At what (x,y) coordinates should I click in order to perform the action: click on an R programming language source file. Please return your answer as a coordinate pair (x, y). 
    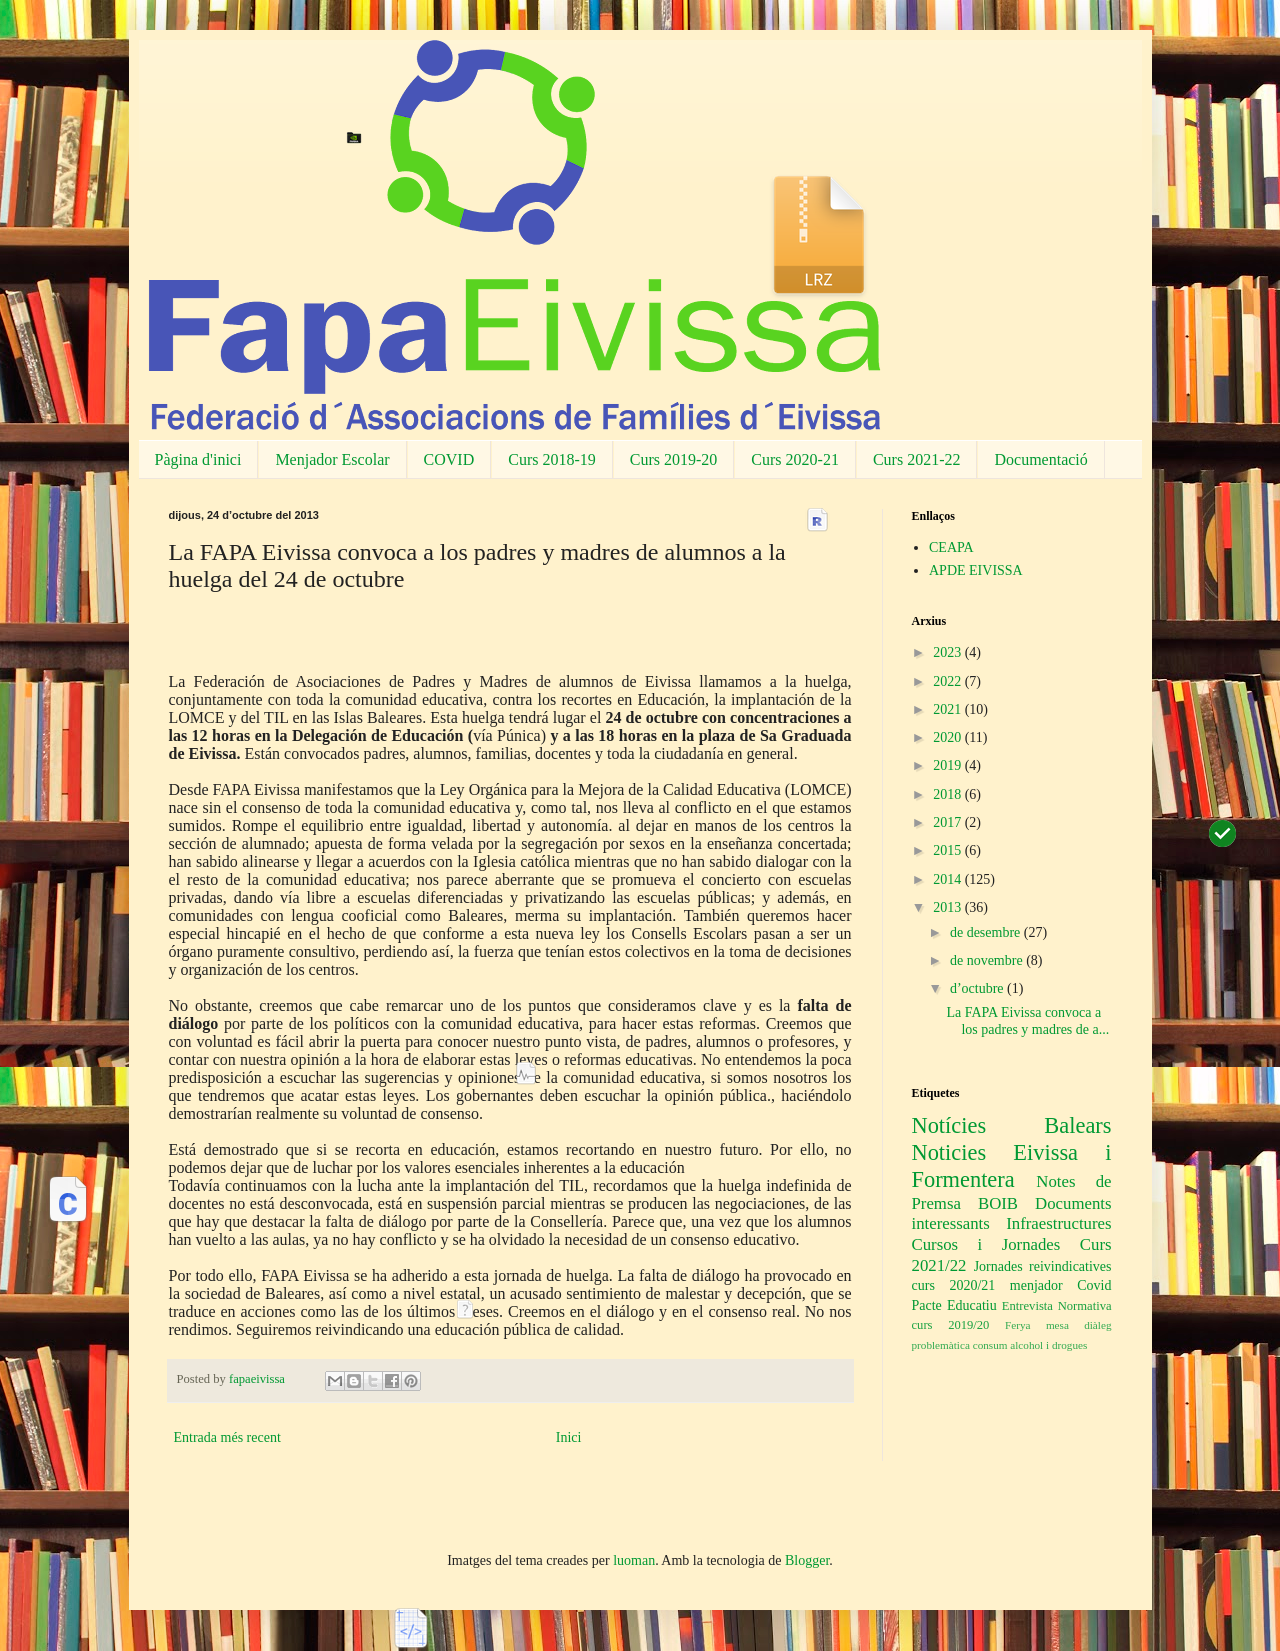
    Looking at the image, I should click on (817, 519).